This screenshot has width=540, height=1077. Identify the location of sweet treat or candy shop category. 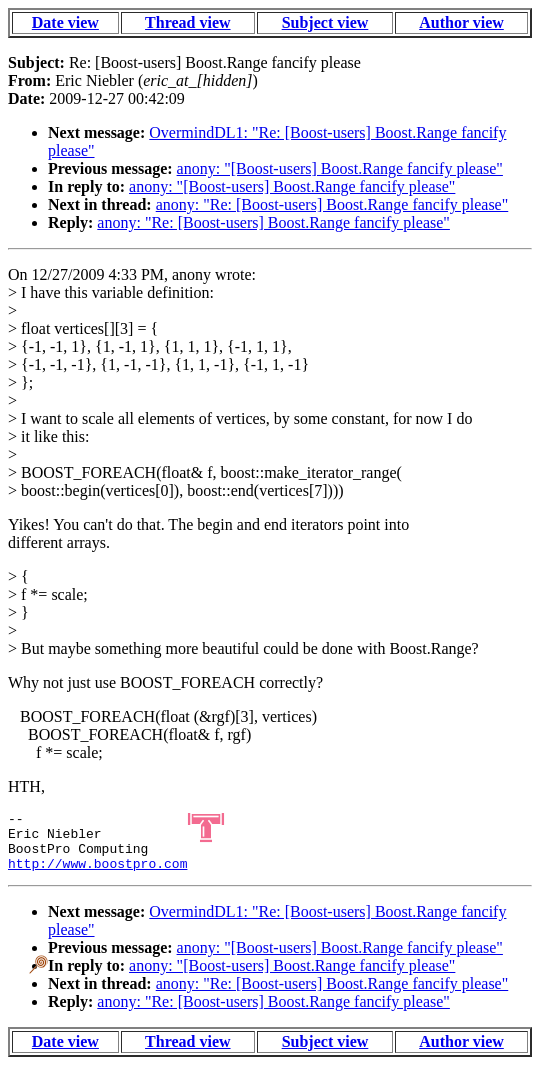
(38, 964).